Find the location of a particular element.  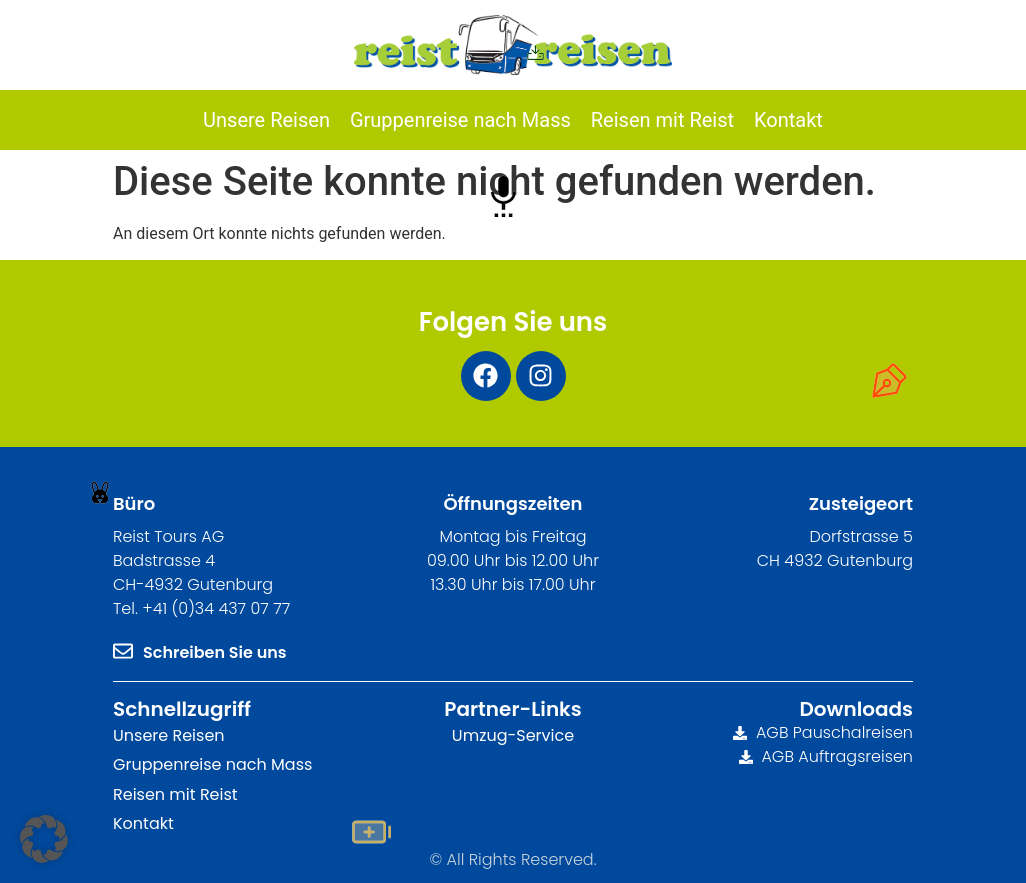

download a file to your device is located at coordinates (535, 53).